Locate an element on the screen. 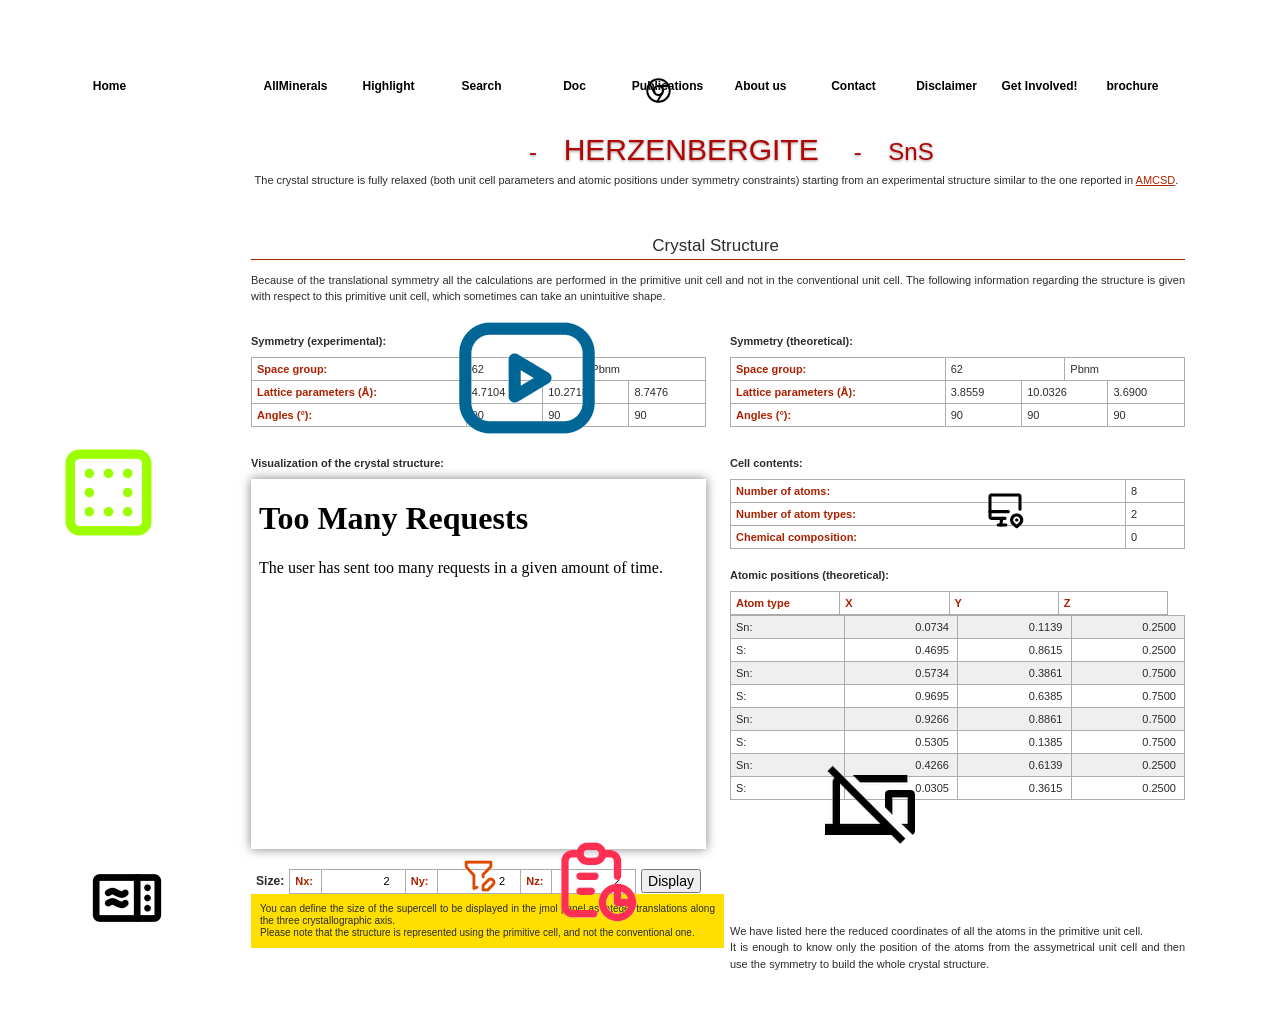 Image resolution: width=1280 pixels, height=1024 pixels. access microwave or kitchen appliance controls is located at coordinates (127, 898).